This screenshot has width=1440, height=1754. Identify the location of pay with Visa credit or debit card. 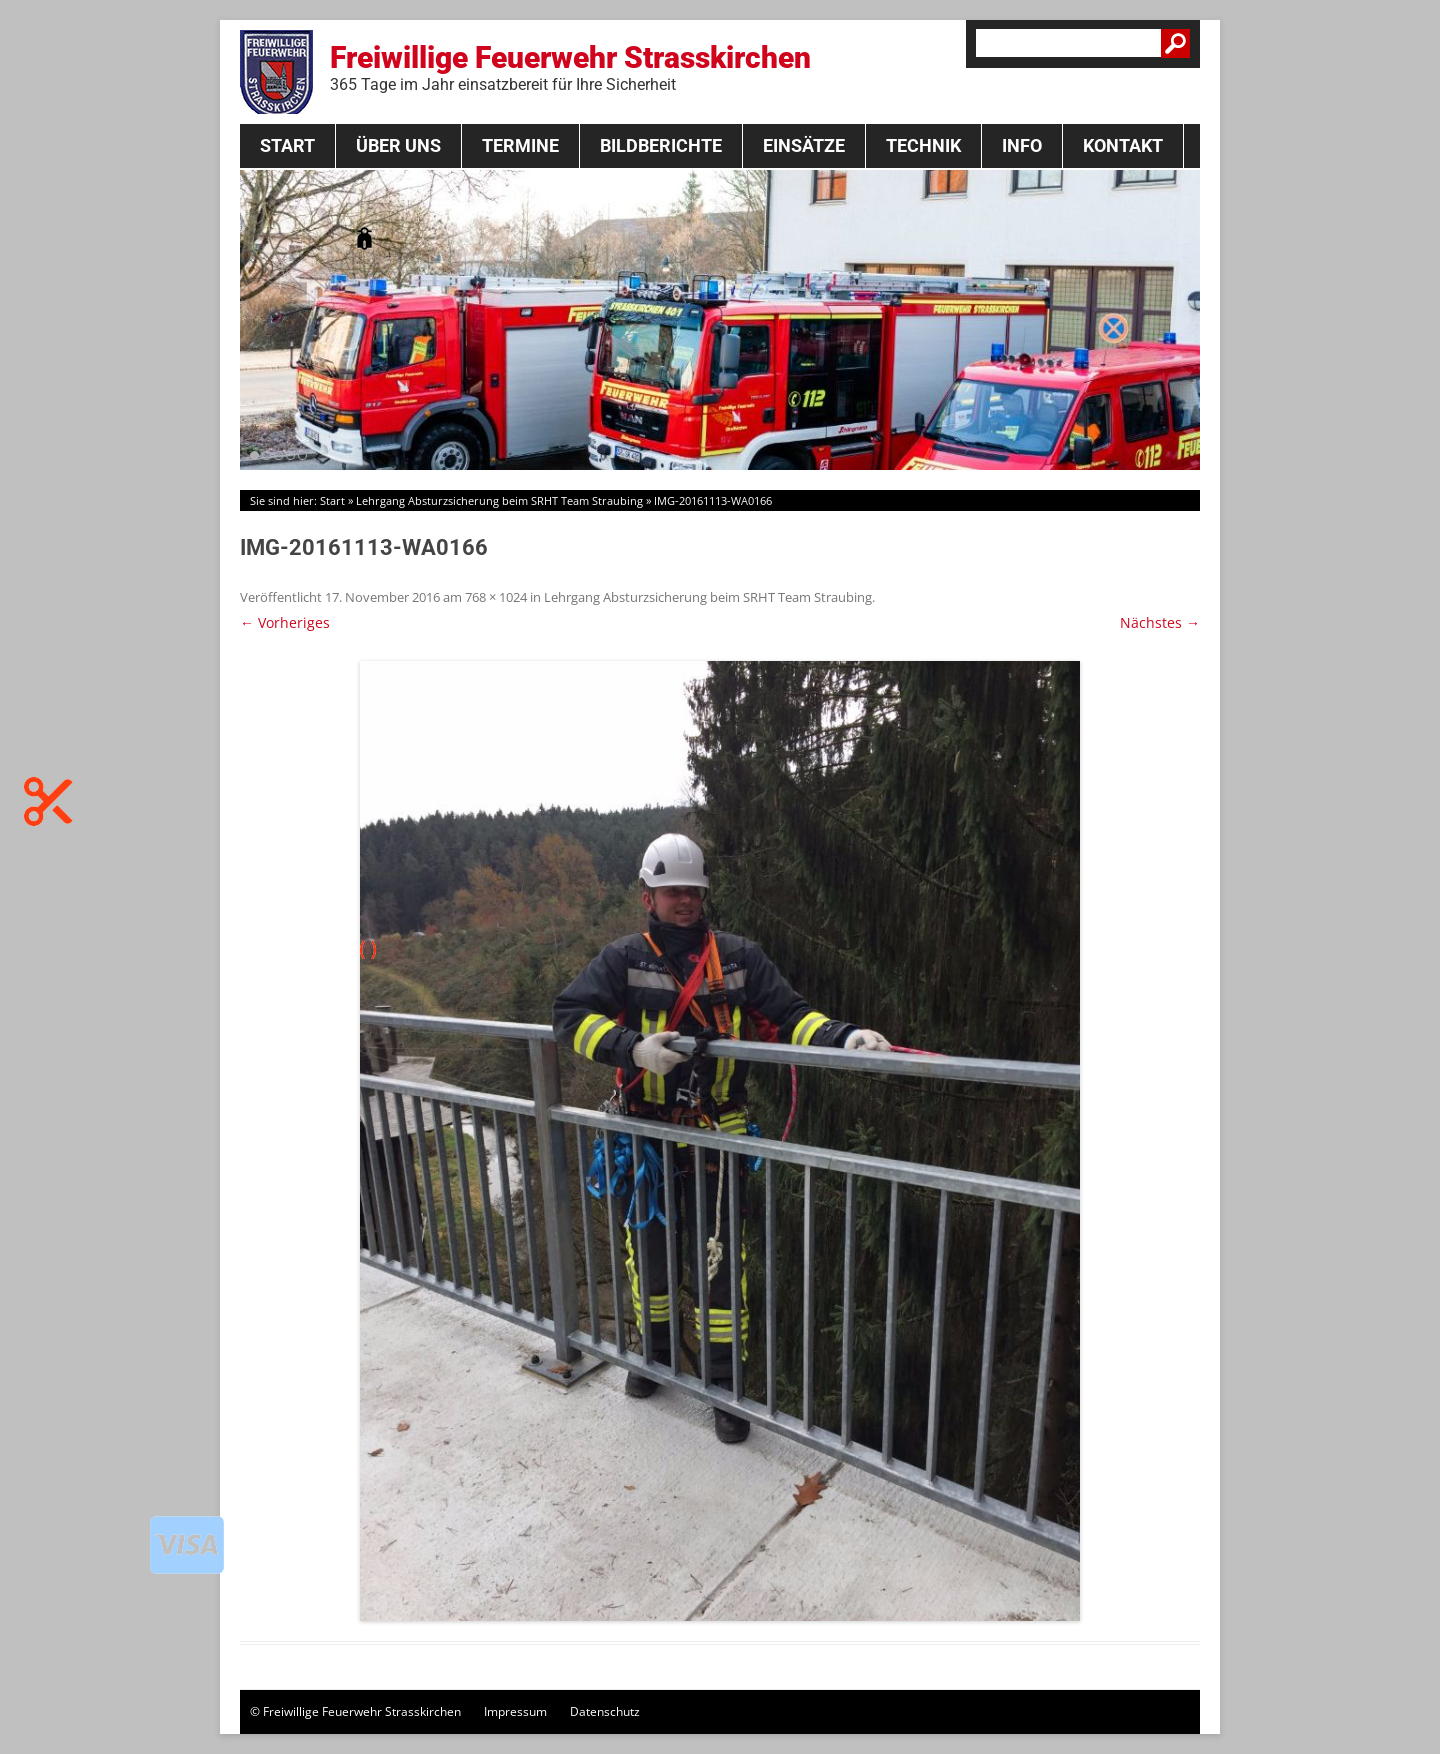
(187, 1545).